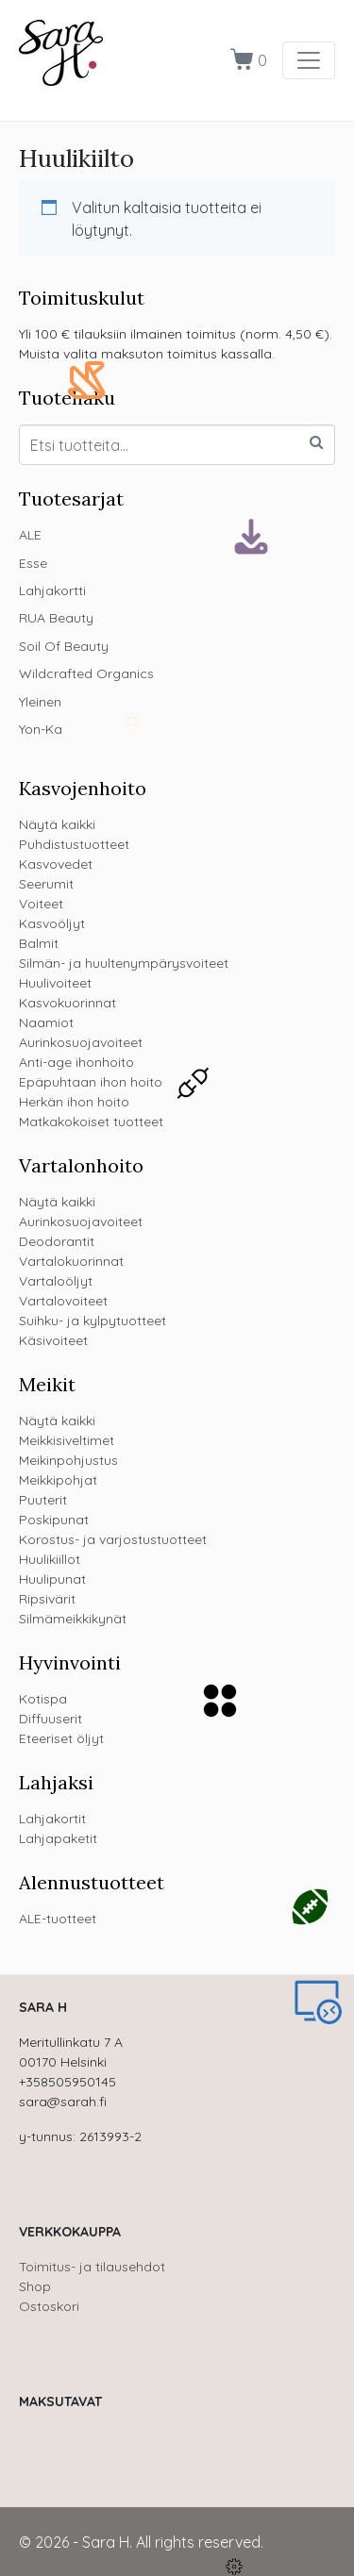 The height and width of the screenshot is (2576, 354). Describe the element at coordinates (194, 1084) in the screenshot. I see `disconnect from debug session` at that location.